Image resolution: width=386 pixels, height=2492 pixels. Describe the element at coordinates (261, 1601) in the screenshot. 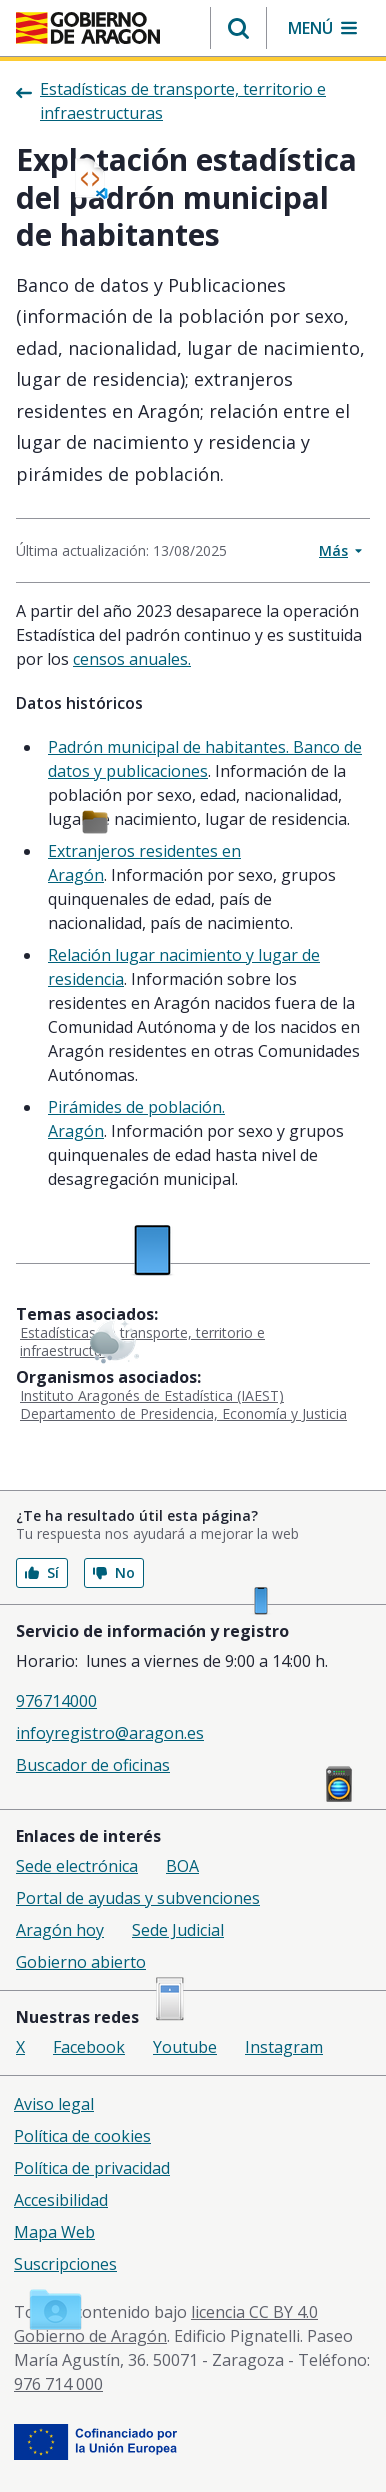

I see `connect to or manage your iPhone` at that location.